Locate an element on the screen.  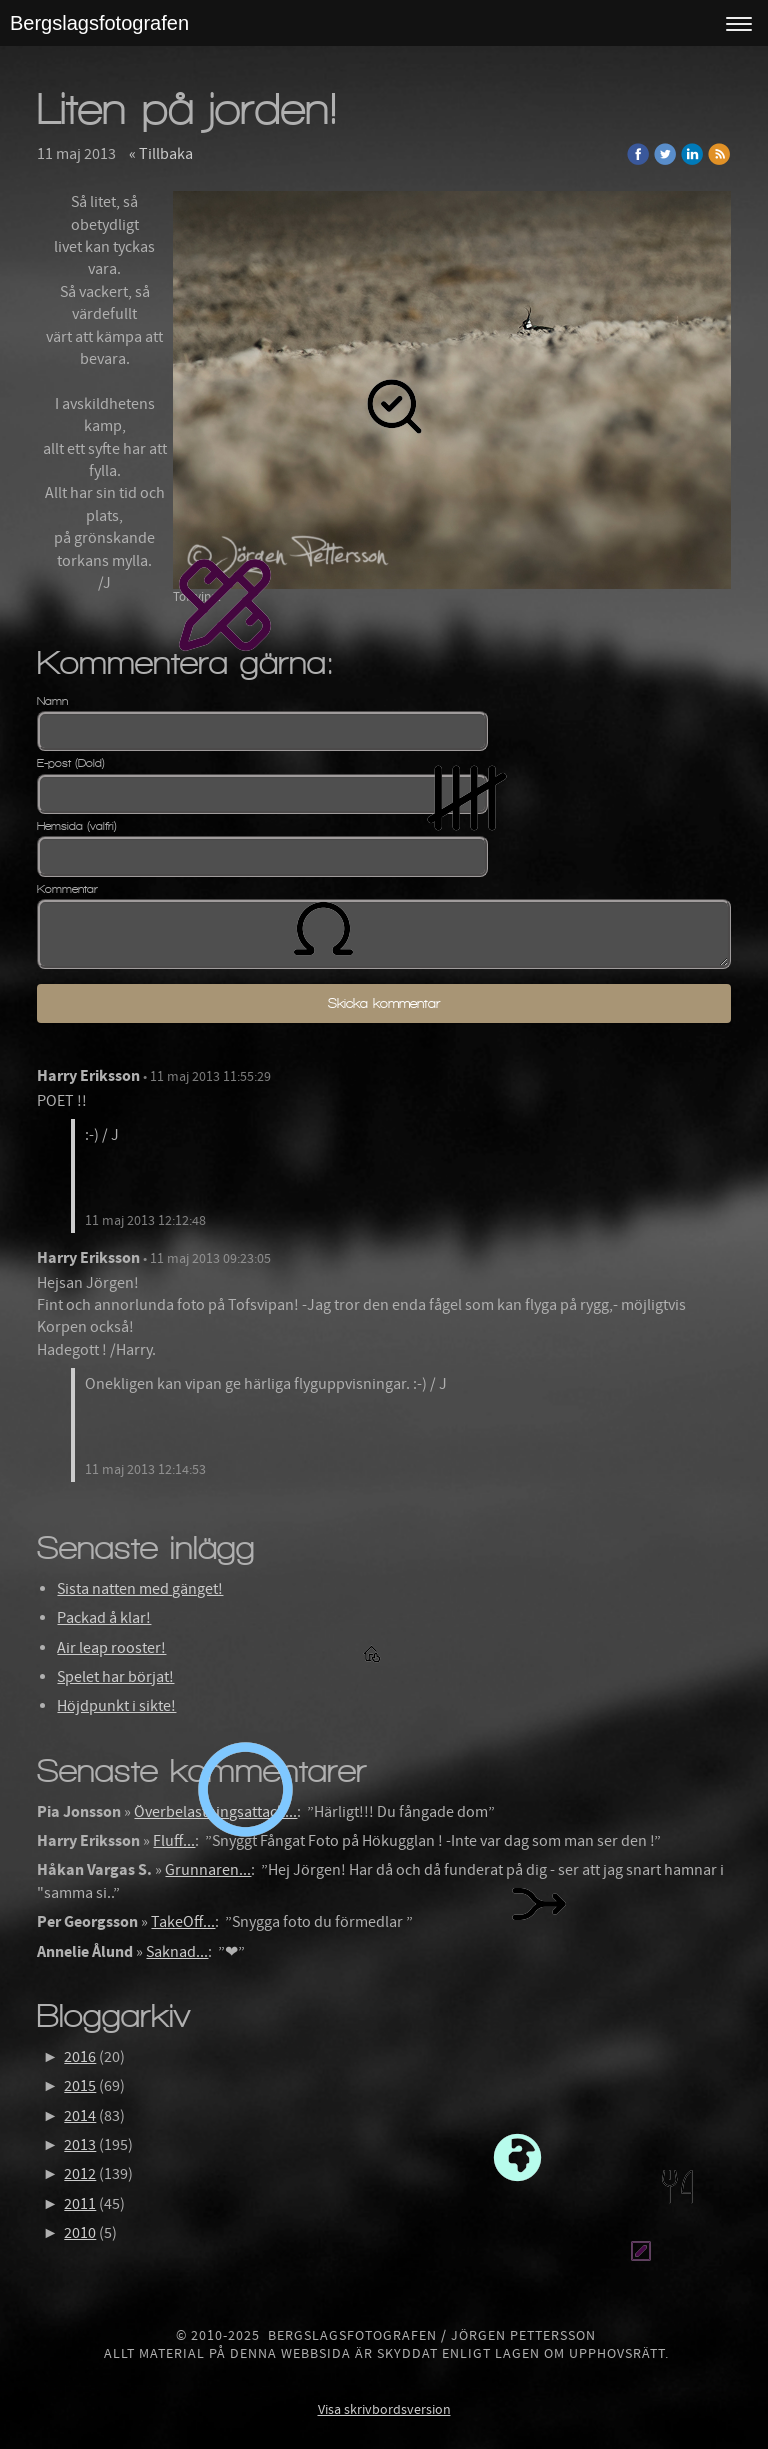
unselected radio button option is located at coordinates (245, 1789).